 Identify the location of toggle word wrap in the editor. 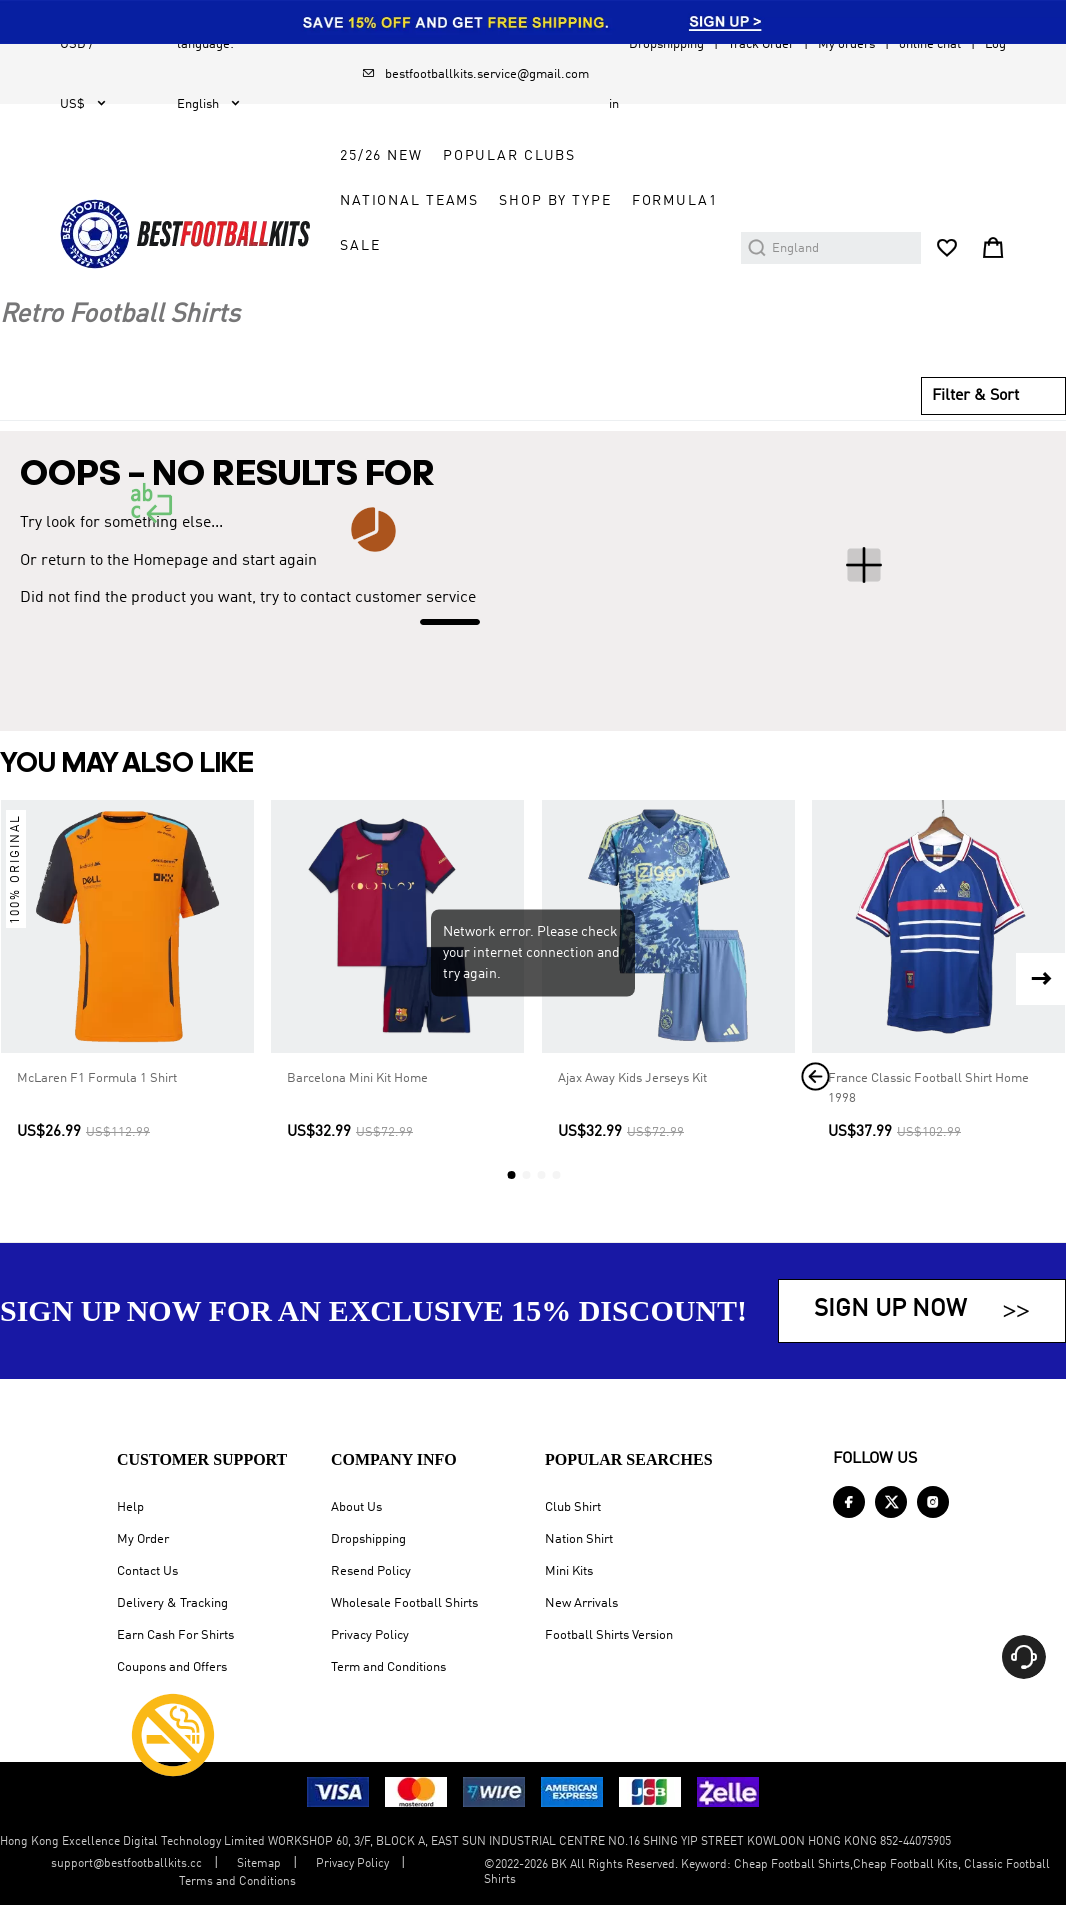
(151, 503).